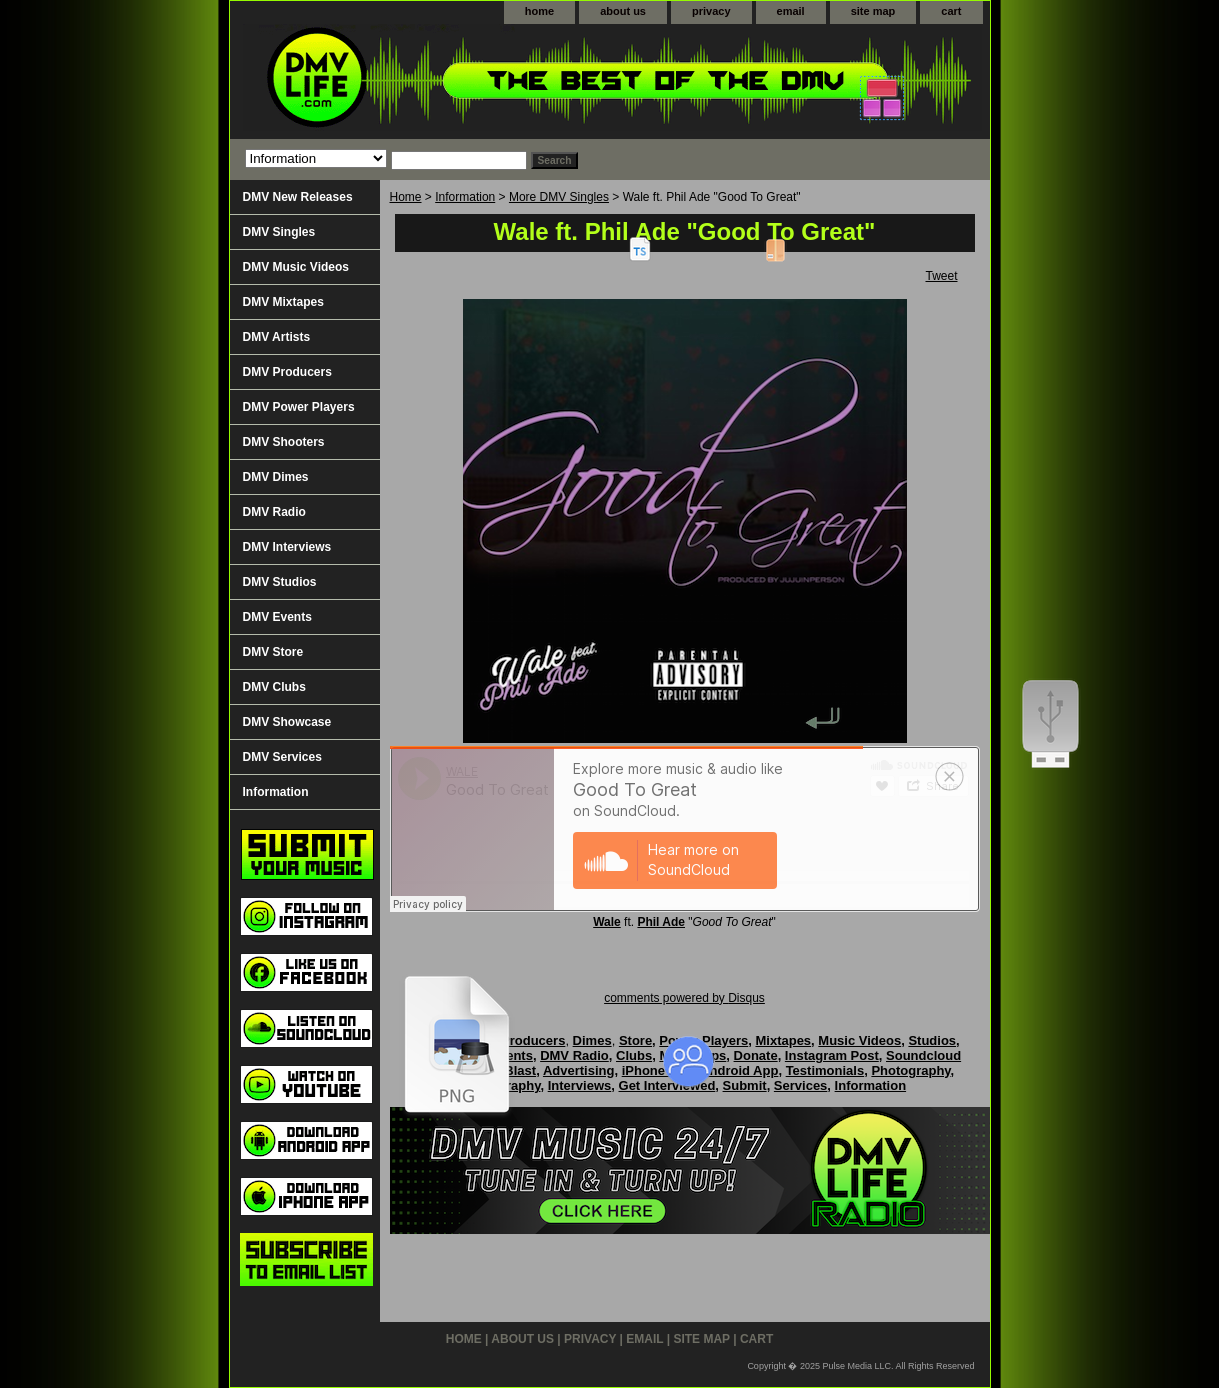 This screenshot has height=1388, width=1219. Describe the element at coordinates (640, 249) in the screenshot. I see `a typescript source file` at that location.